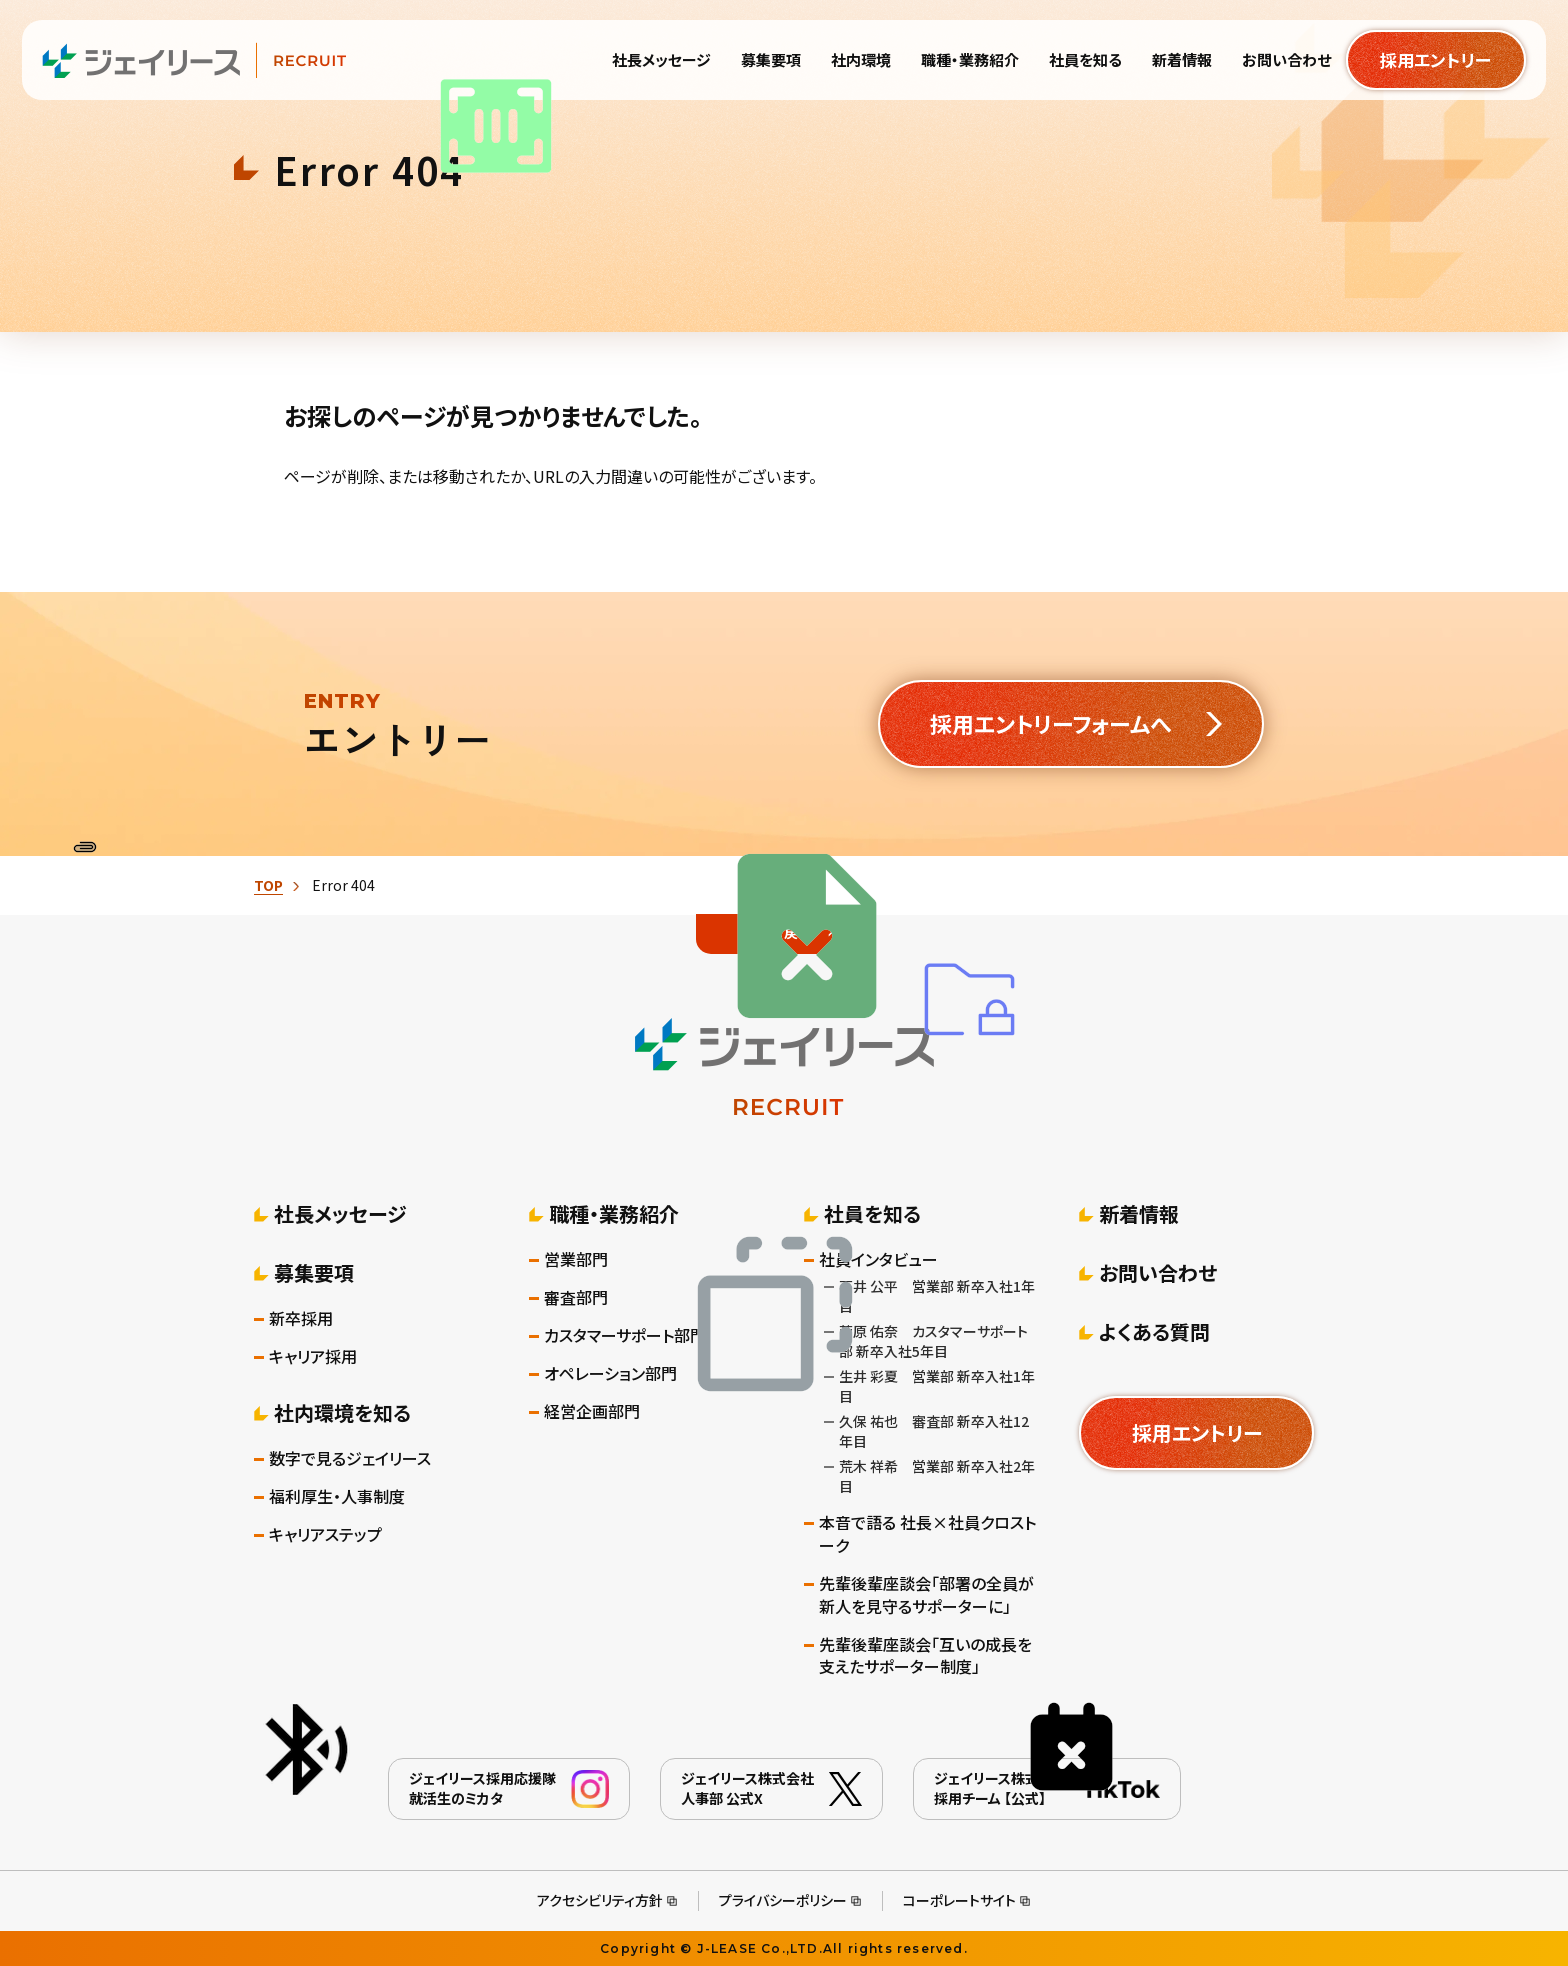 The width and height of the screenshot is (1568, 1966). What do you see at coordinates (1071, 1749) in the screenshot?
I see `cancel or remove a scheduled event` at bounding box center [1071, 1749].